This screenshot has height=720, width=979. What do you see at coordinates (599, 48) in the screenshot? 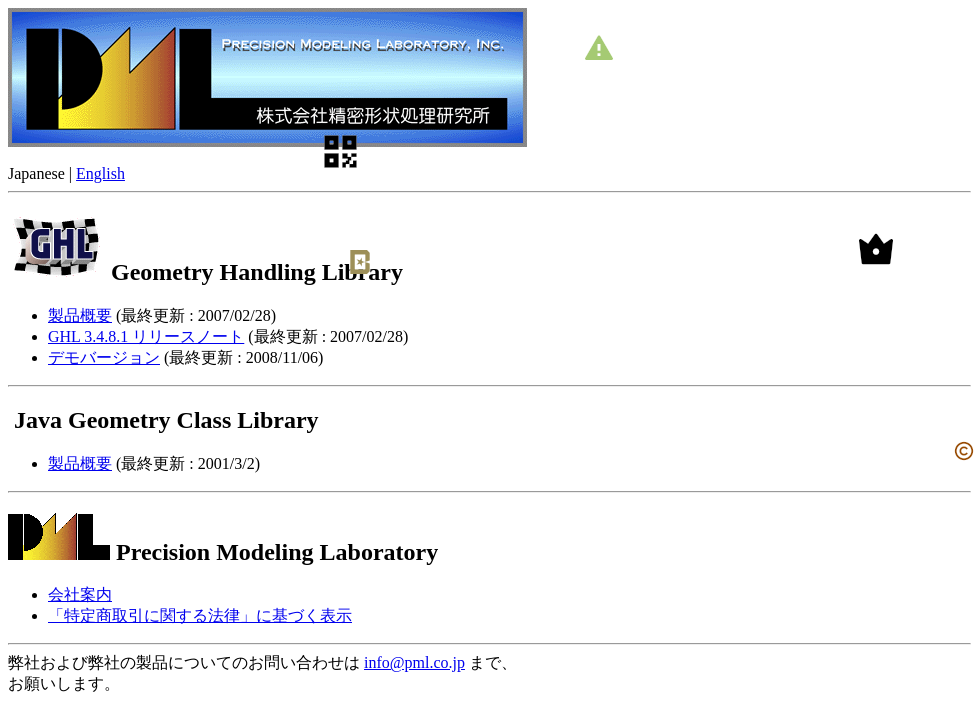
I see `indicates a warning or alert that requires attention` at bounding box center [599, 48].